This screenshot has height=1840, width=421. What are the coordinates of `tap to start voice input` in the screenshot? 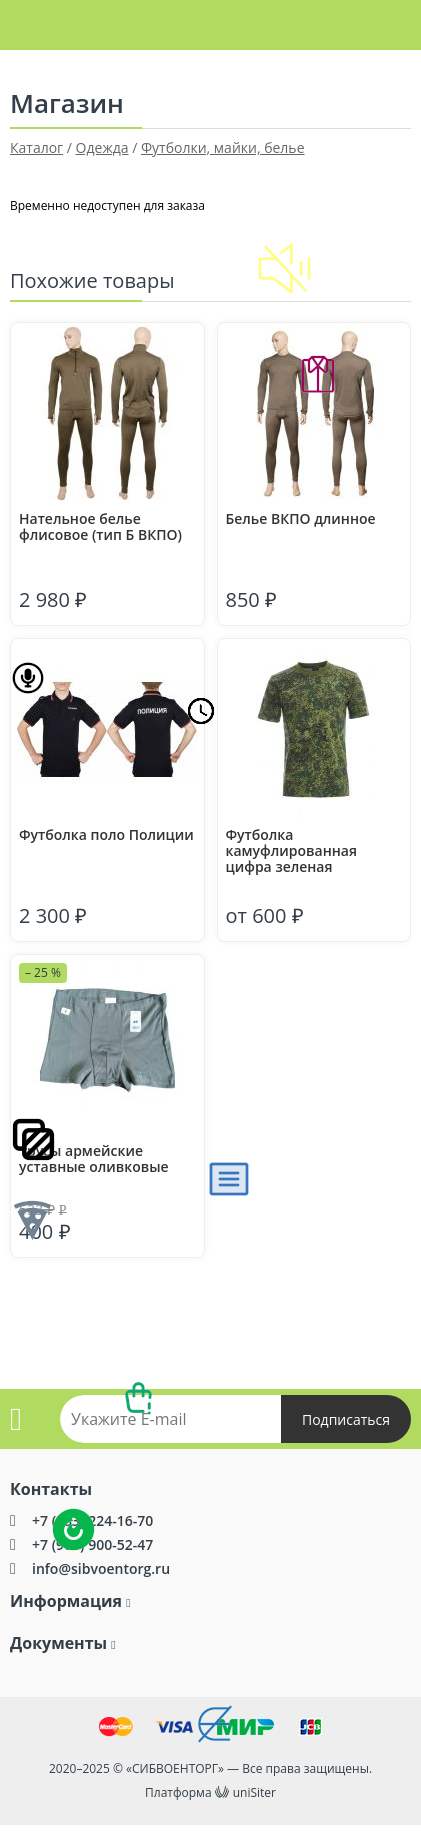 It's located at (28, 678).